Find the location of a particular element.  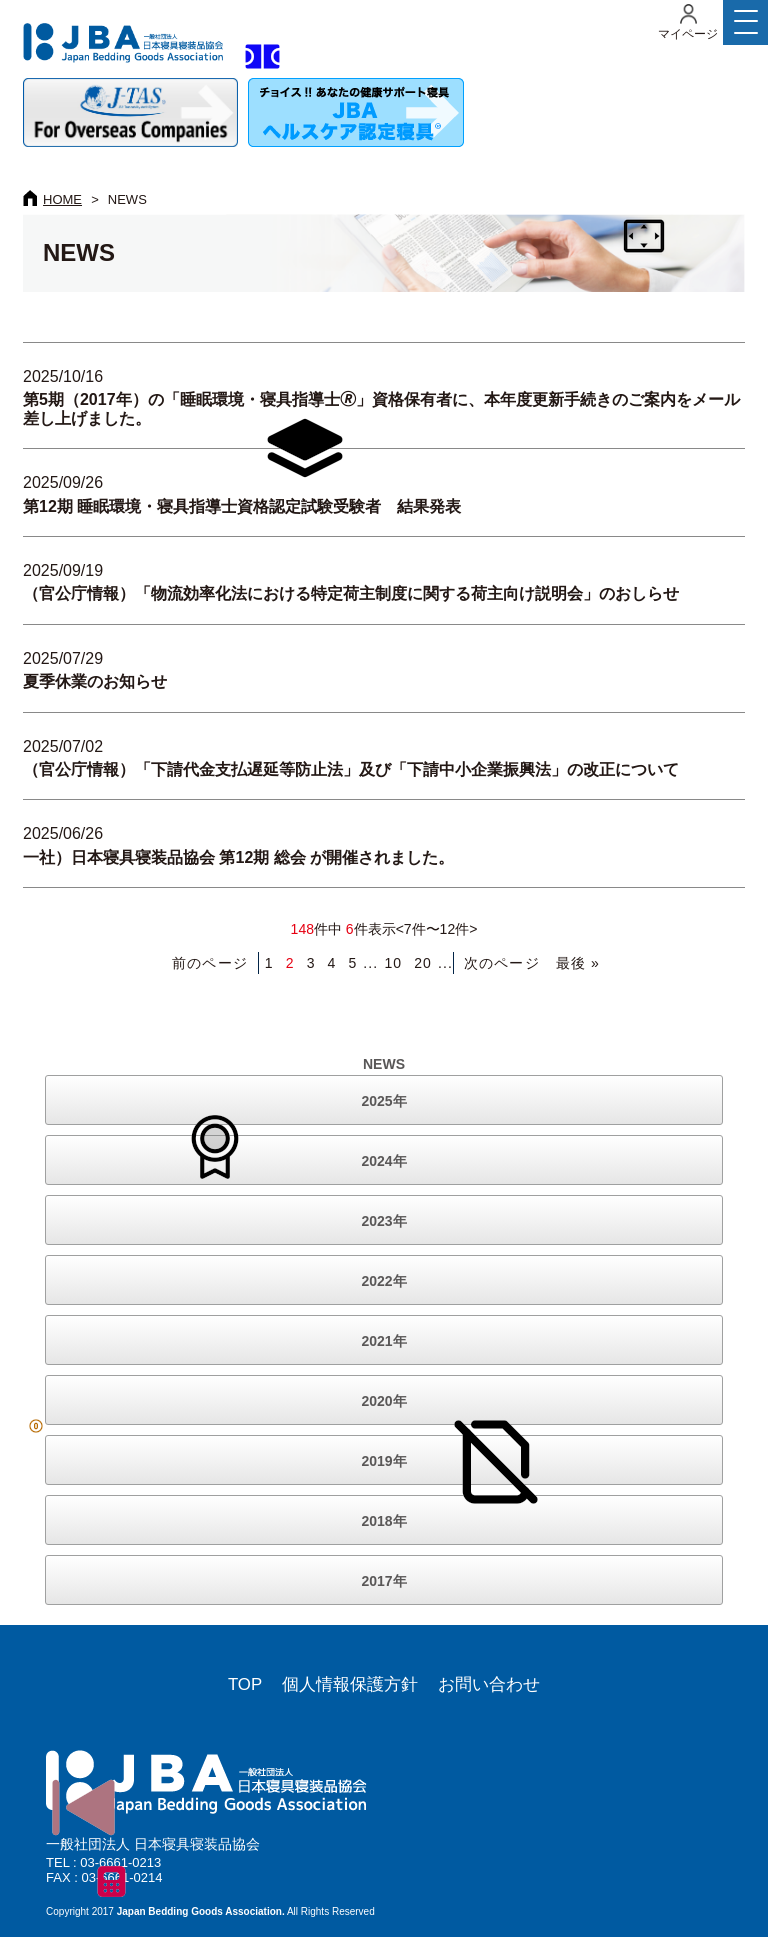

file unavailable or inaccessible is located at coordinates (496, 1462).